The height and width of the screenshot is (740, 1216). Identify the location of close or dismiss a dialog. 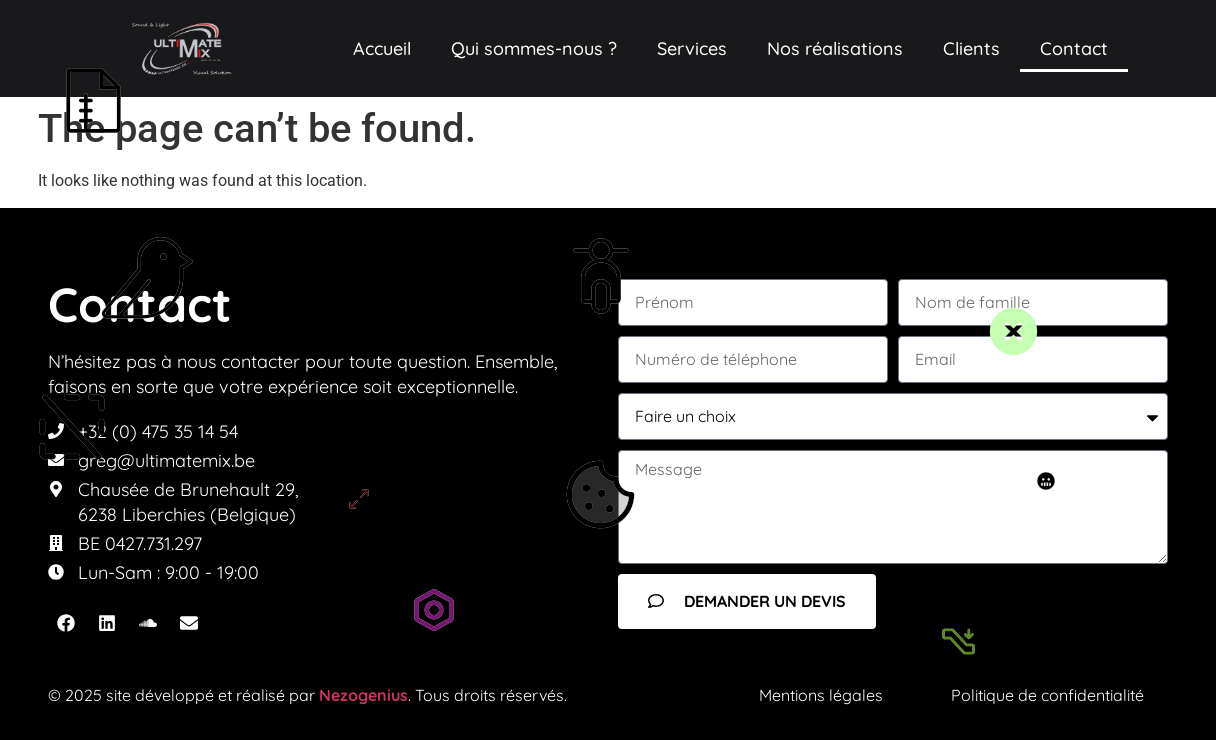
(1013, 331).